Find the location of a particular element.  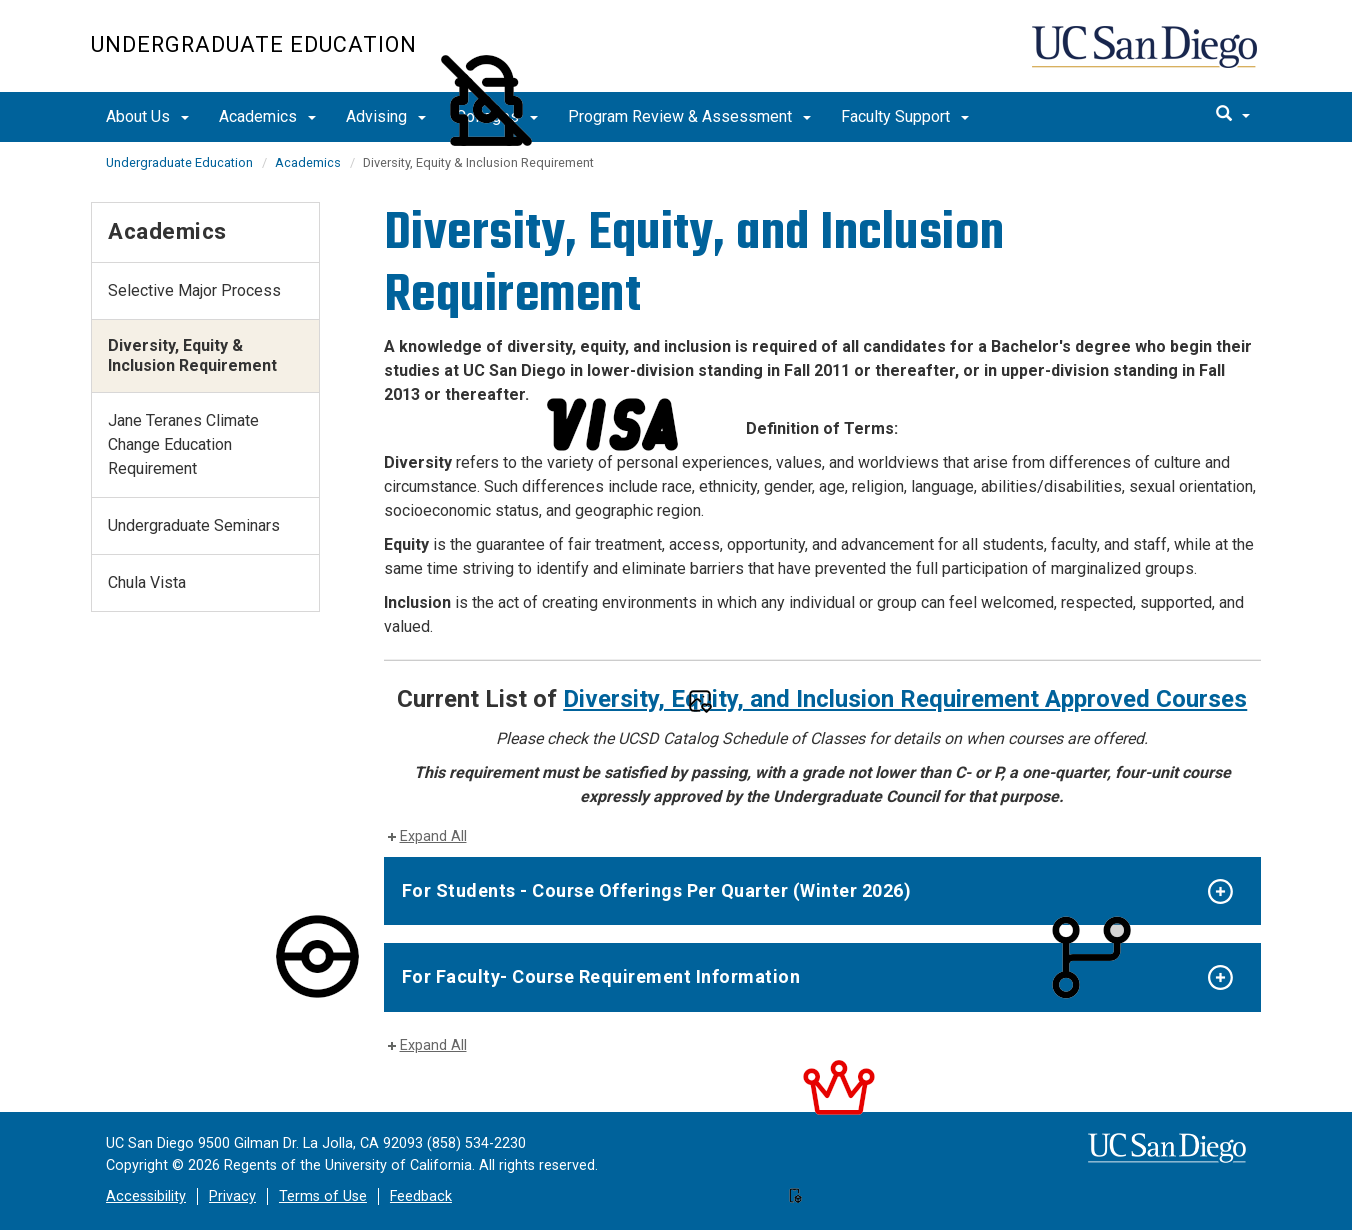

open augmented reality mode is located at coordinates (794, 1195).